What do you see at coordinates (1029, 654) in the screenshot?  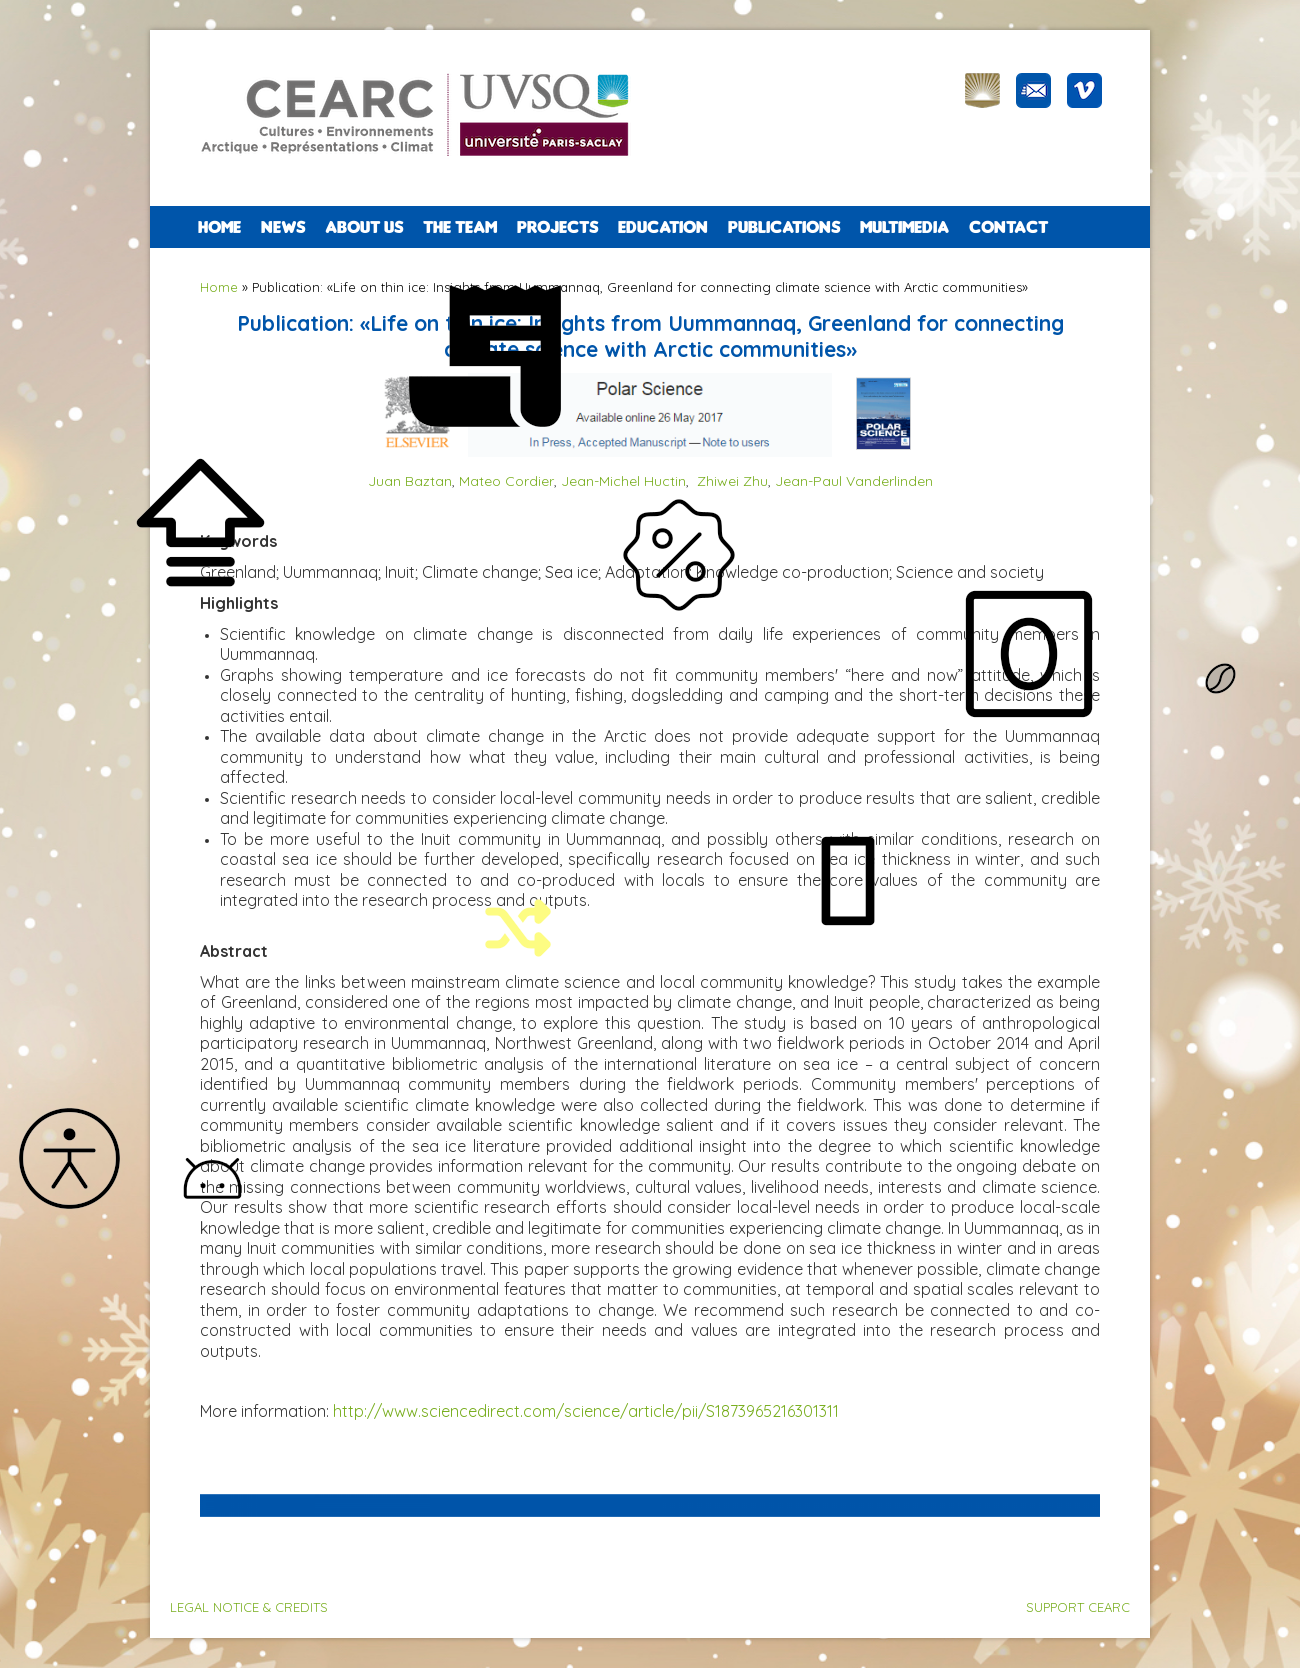 I see `indicates zero or no items` at bounding box center [1029, 654].